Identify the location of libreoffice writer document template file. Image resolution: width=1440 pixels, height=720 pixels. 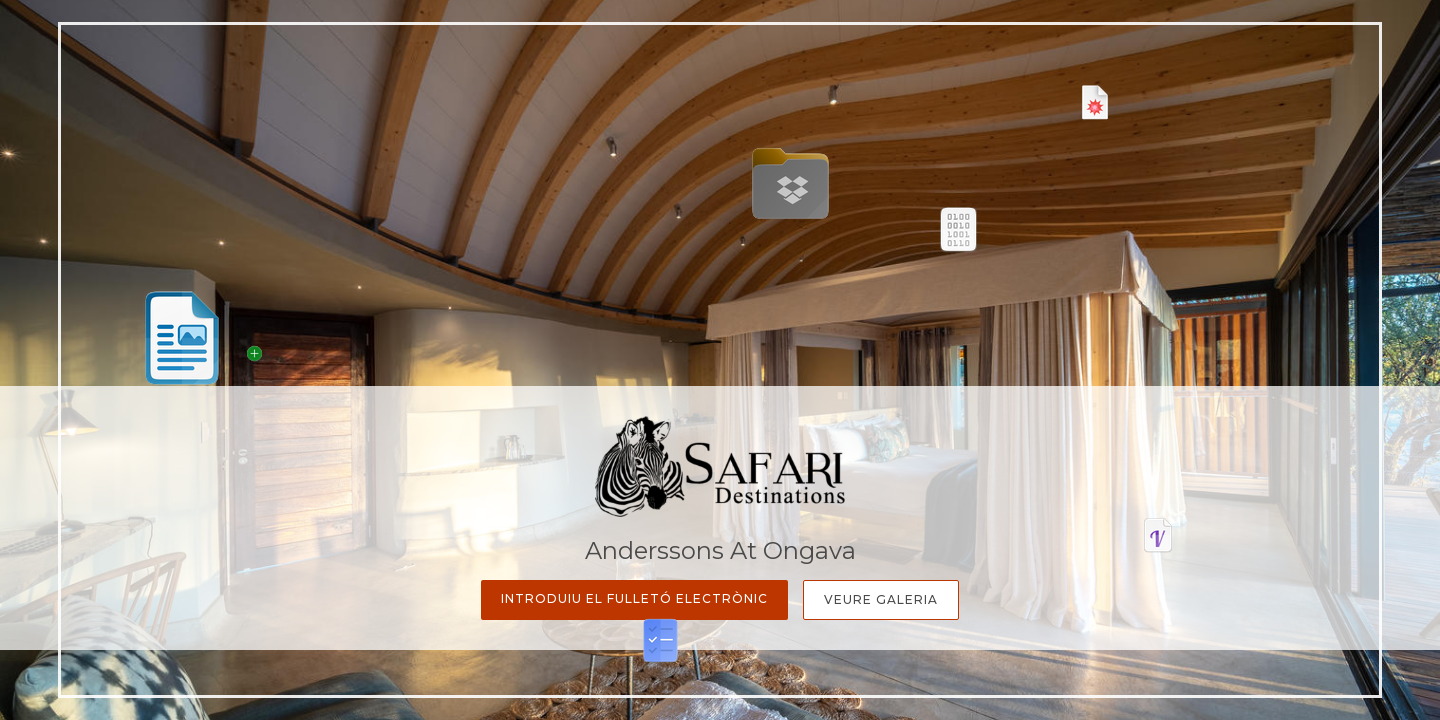
(182, 338).